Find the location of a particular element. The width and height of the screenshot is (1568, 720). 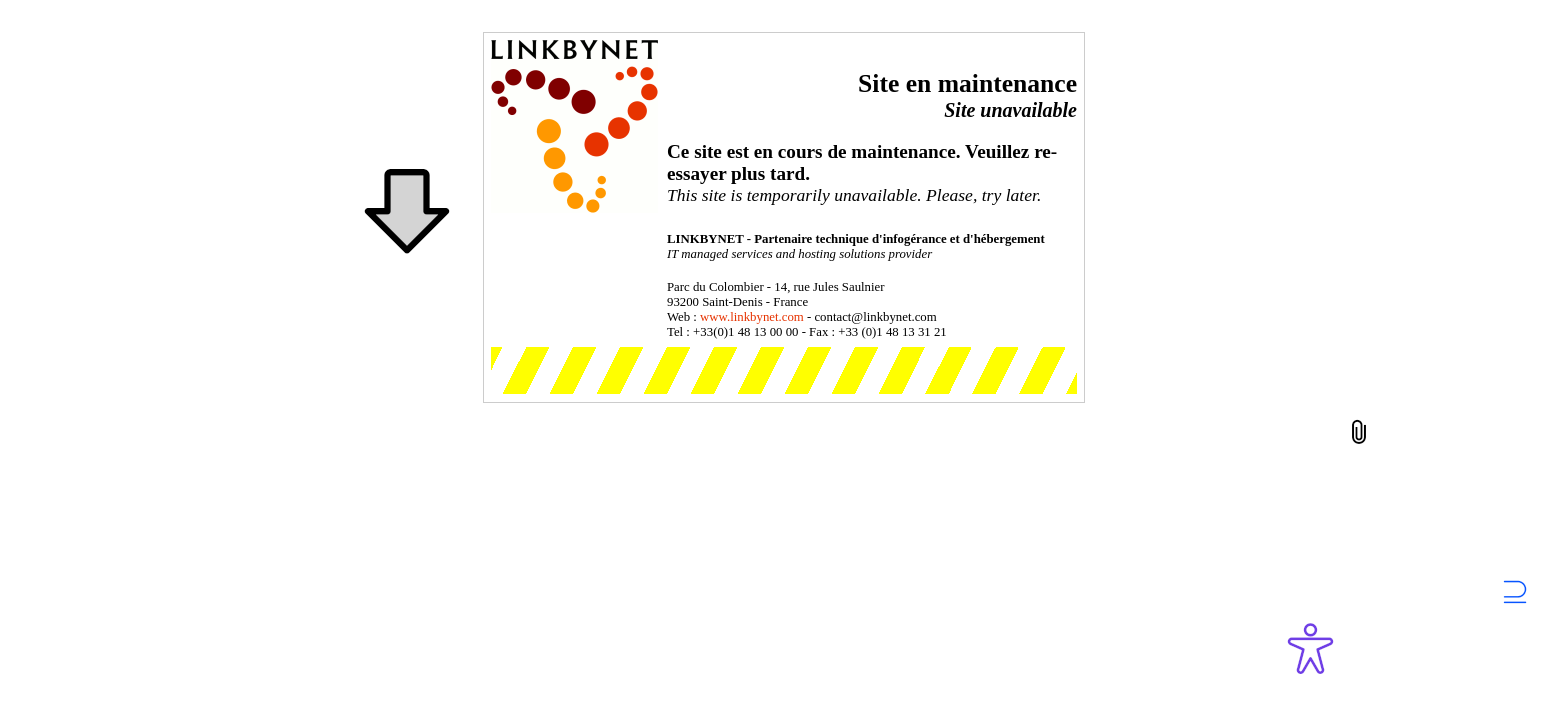

download file or content is located at coordinates (407, 208).